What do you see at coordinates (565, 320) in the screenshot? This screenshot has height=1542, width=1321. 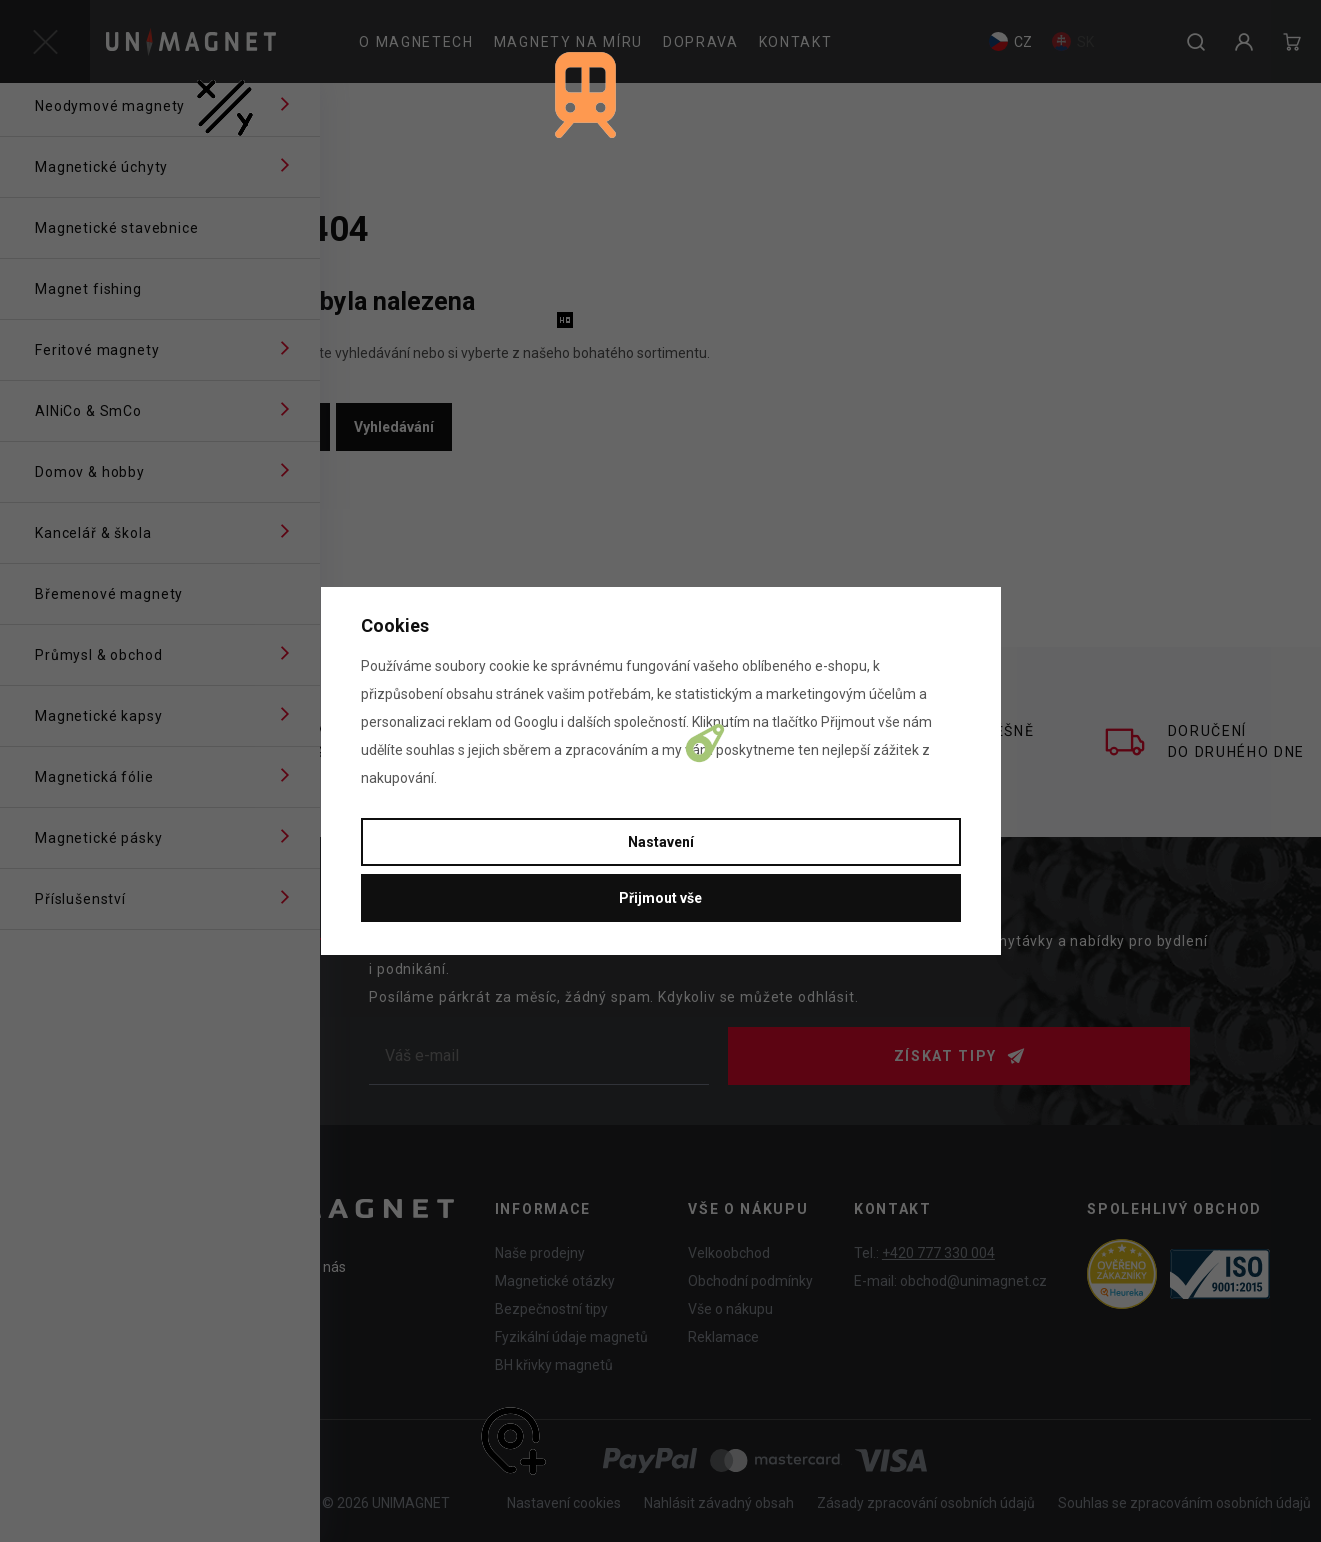 I see `indicates high definition video quality is available` at bounding box center [565, 320].